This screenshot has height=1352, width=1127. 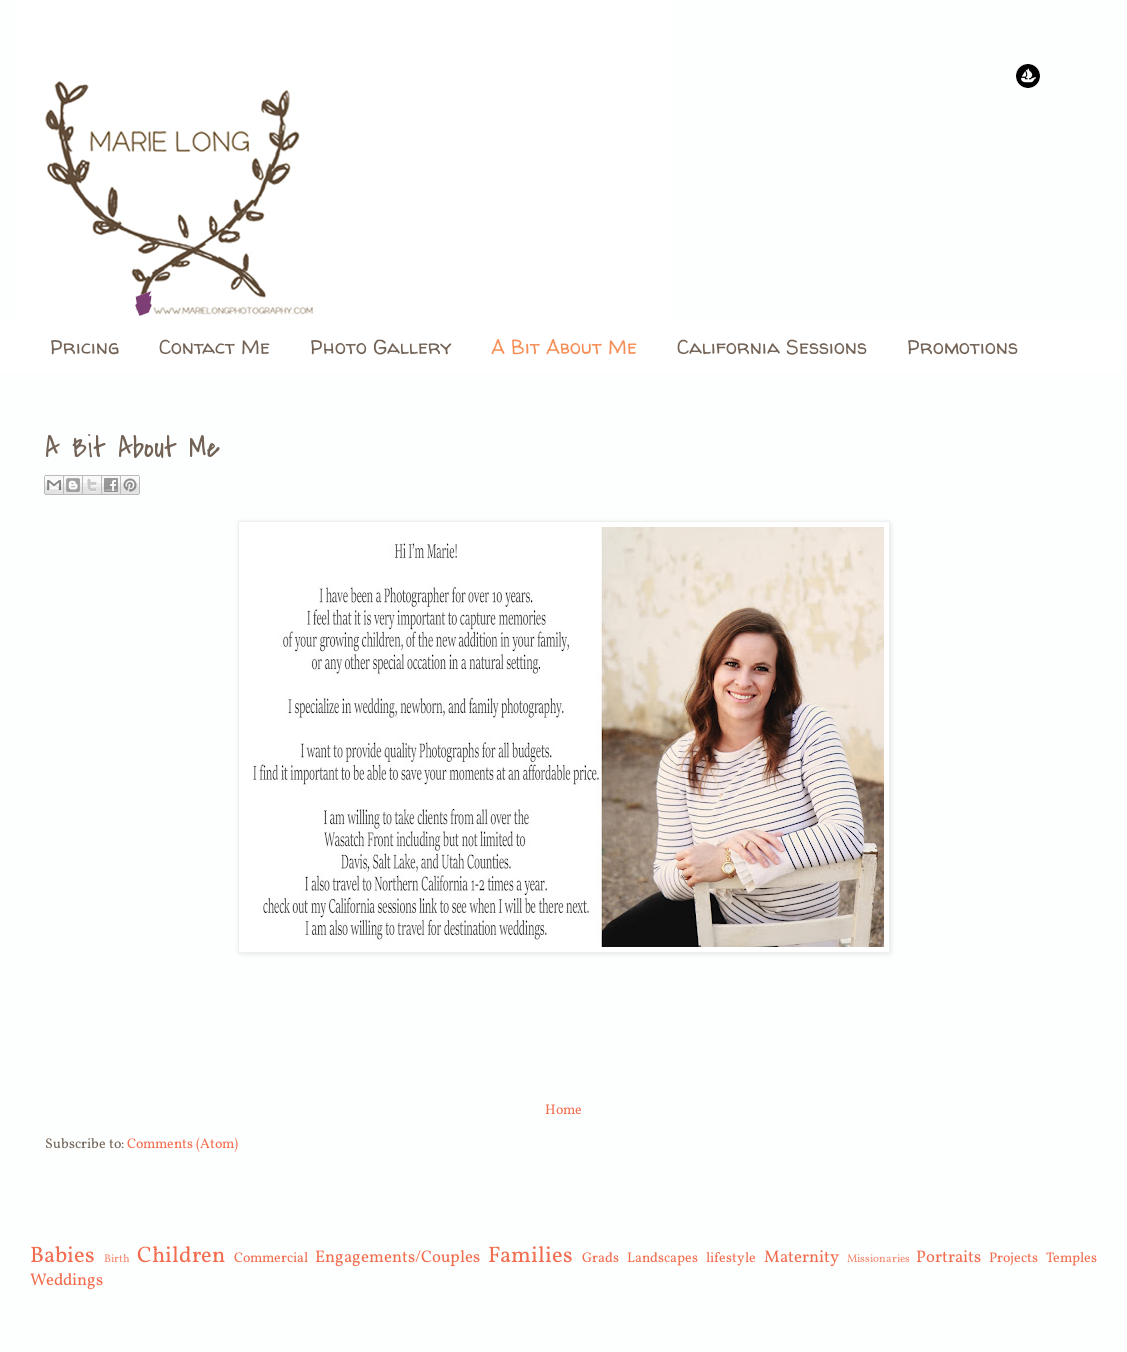 What do you see at coordinates (1028, 76) in the screenshot?
I see `open the OpenSea NFT marketplace` at bounding box center [1028, 76].